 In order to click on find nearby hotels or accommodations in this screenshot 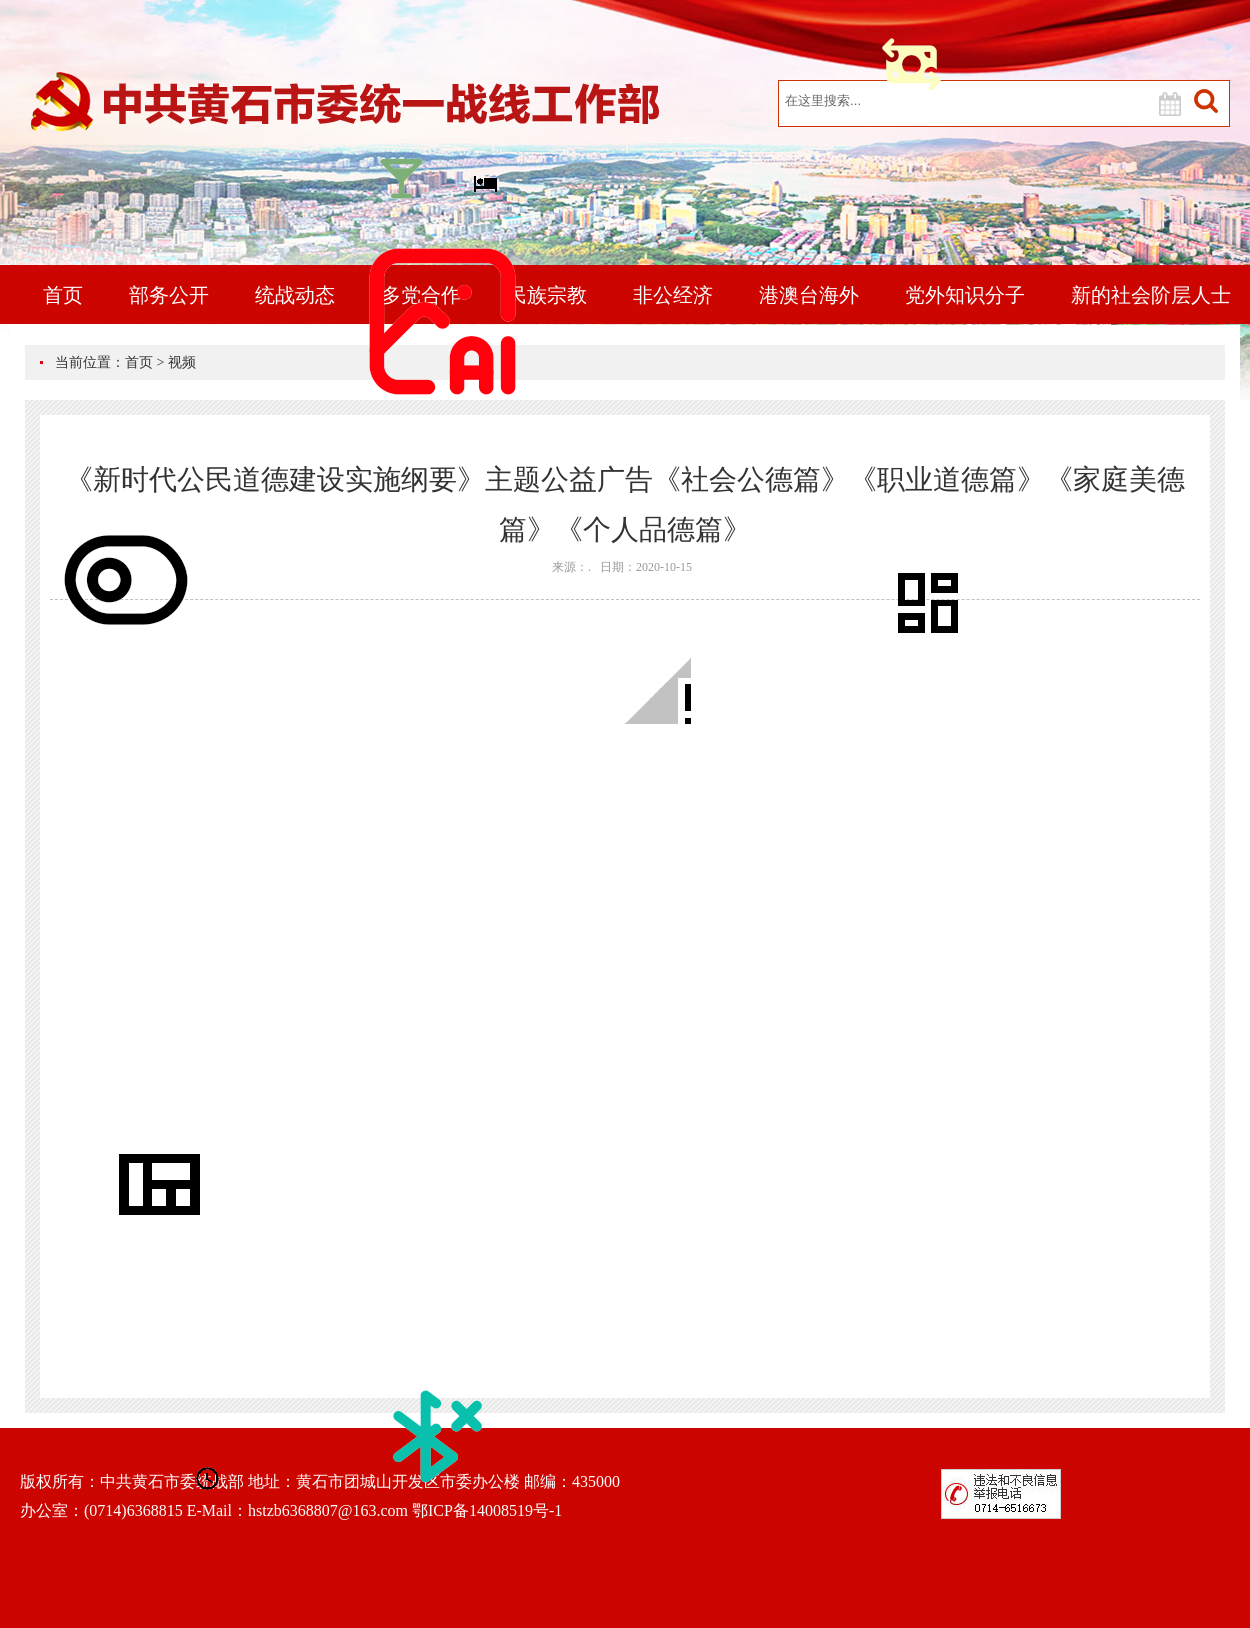, I will do `click(485, 183)`.